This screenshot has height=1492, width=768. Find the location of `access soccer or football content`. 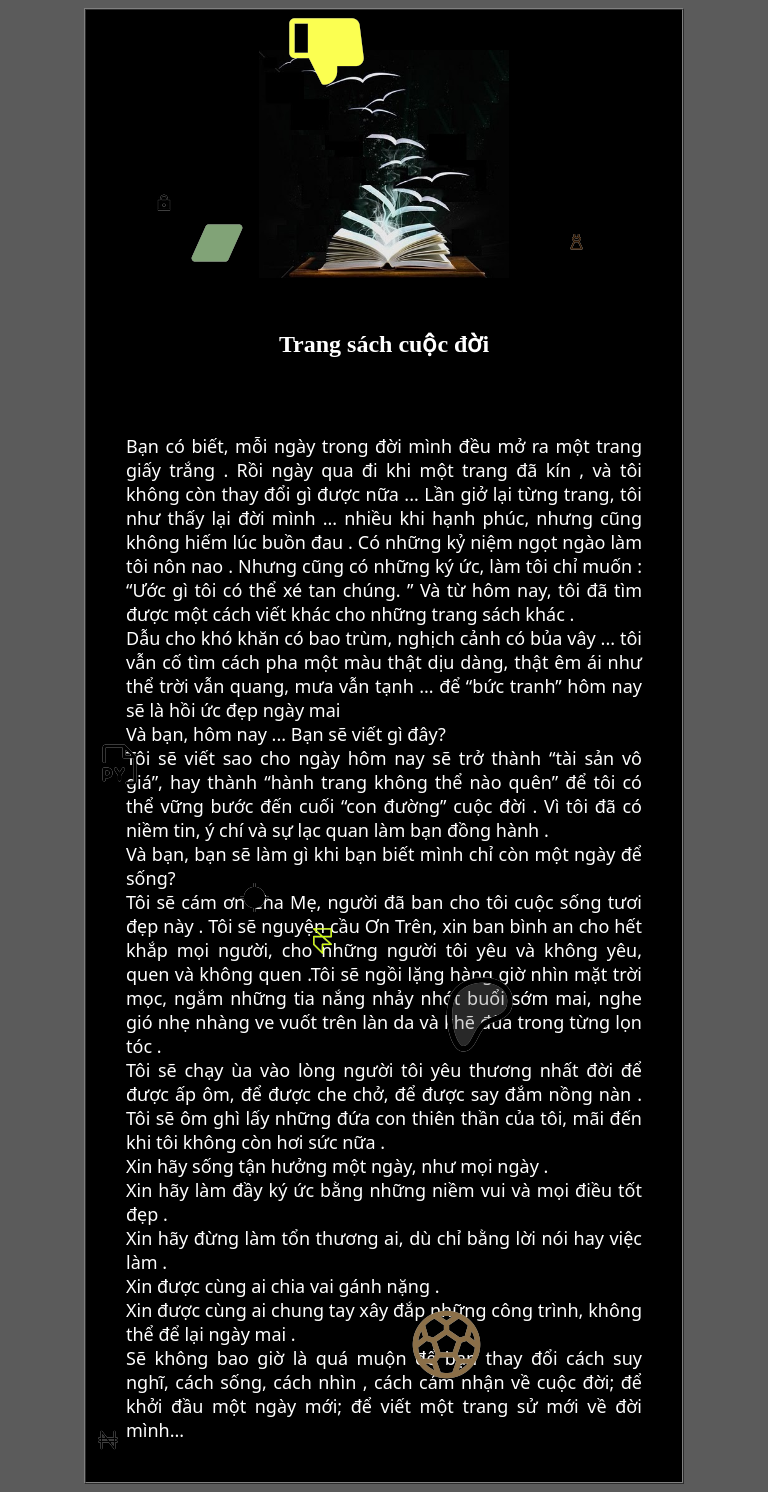

access soccer or football content is located at coordinates (446, 1344).